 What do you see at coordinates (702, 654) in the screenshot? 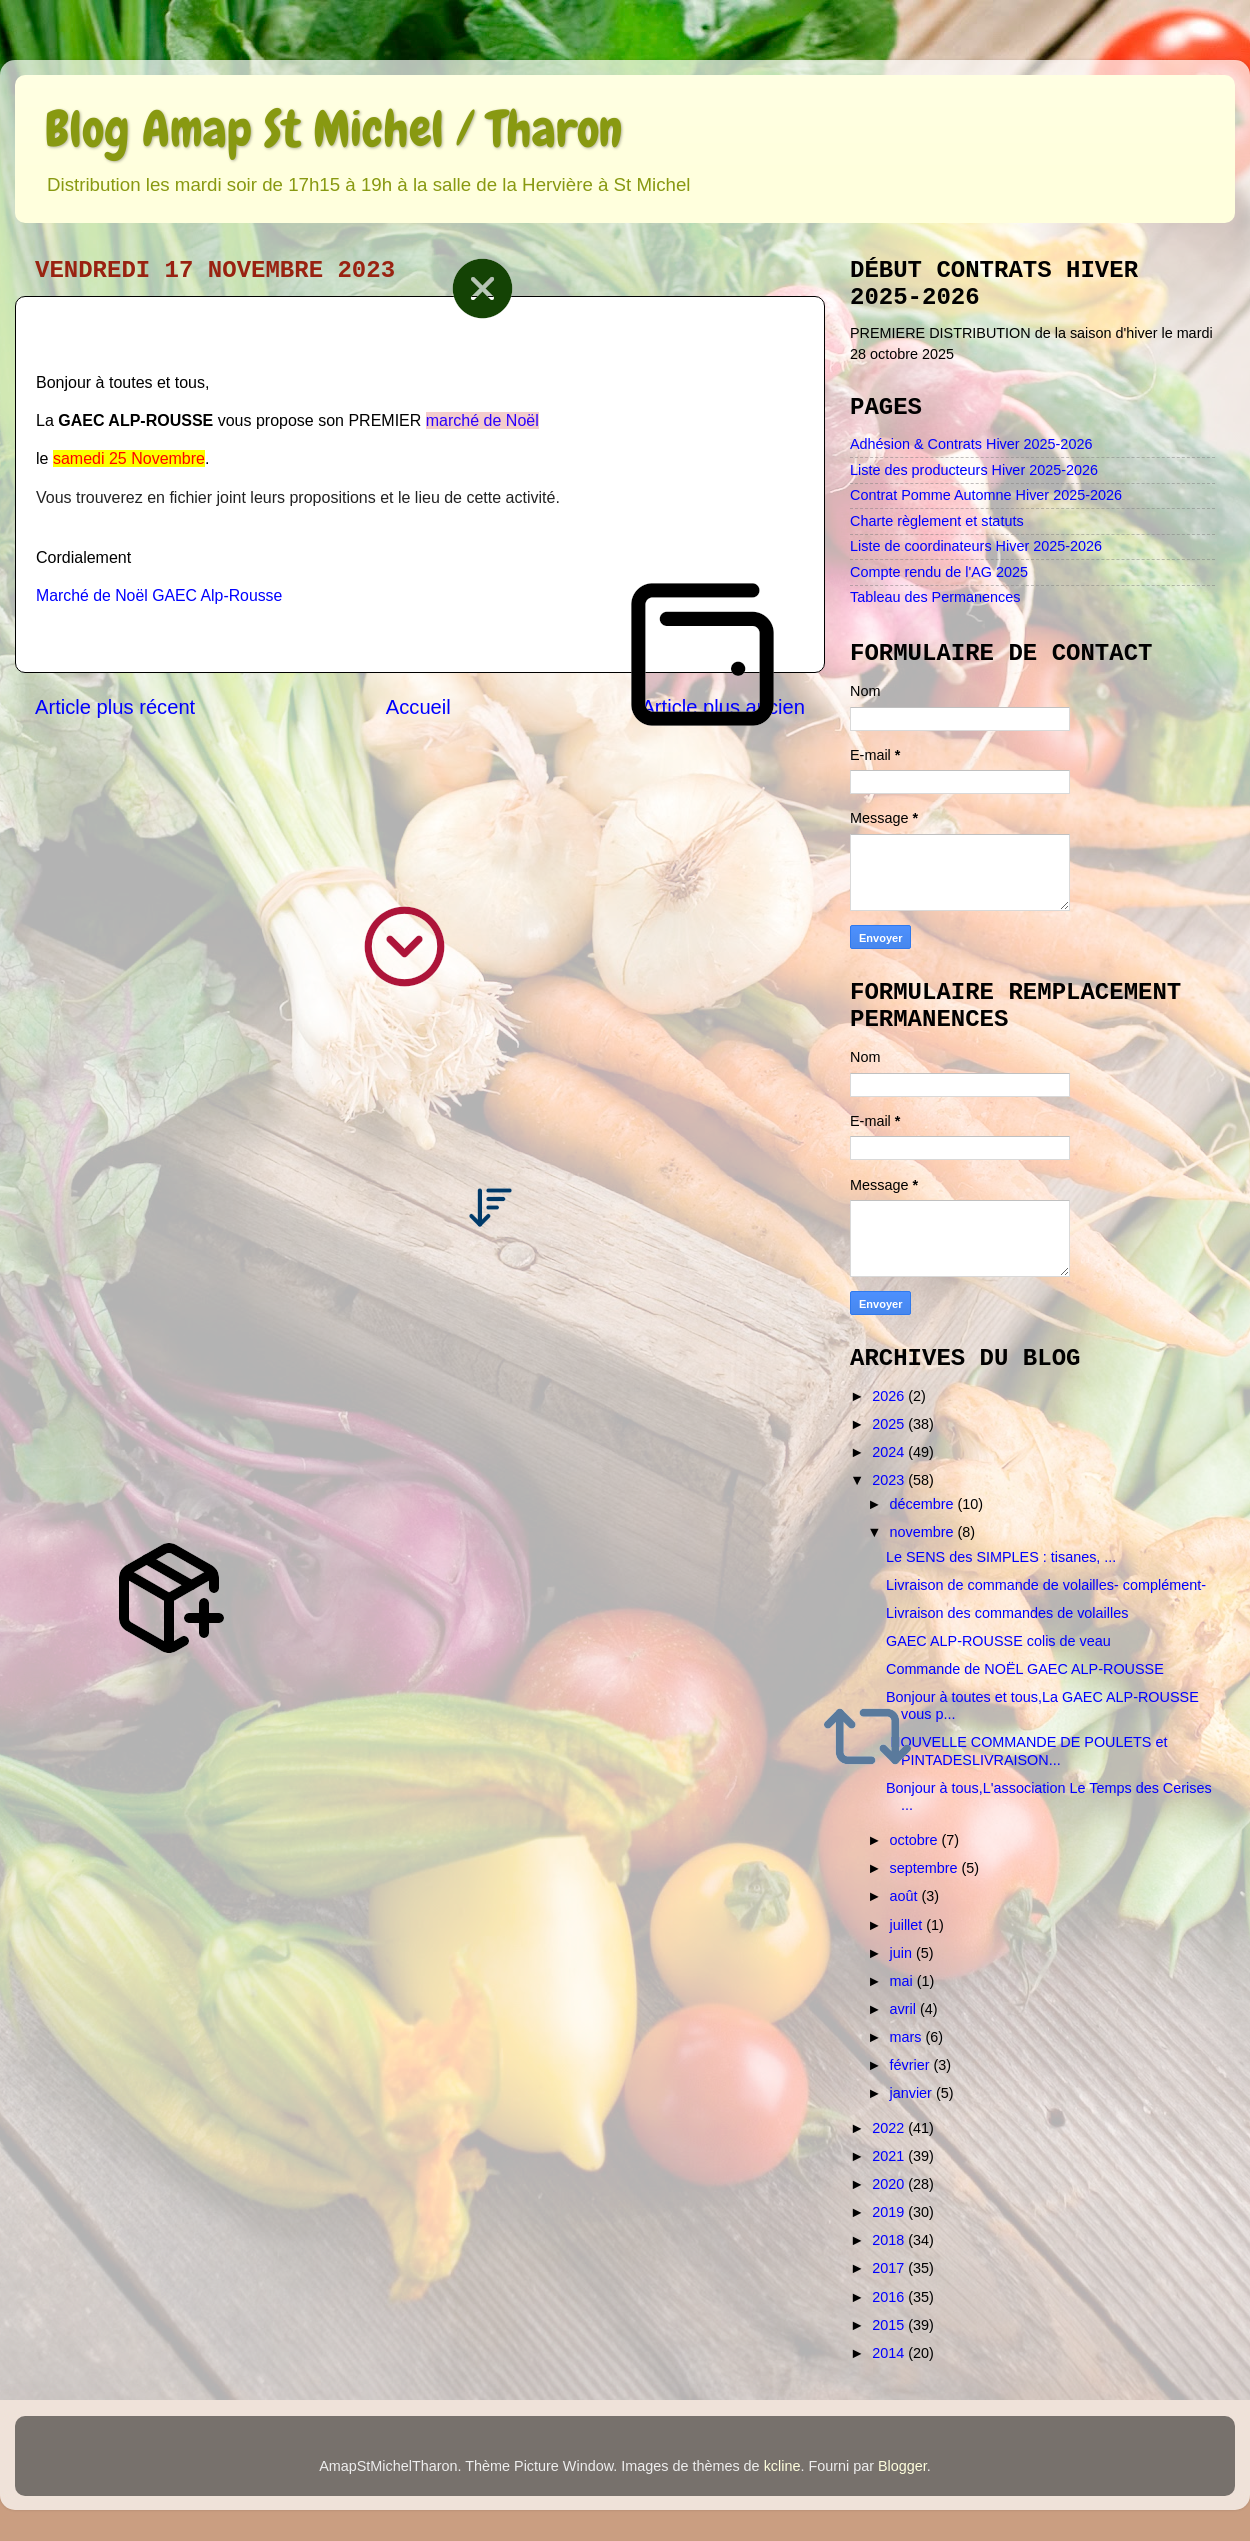
I see `access your wallet or payment methods` at bounding box center [702, 654].